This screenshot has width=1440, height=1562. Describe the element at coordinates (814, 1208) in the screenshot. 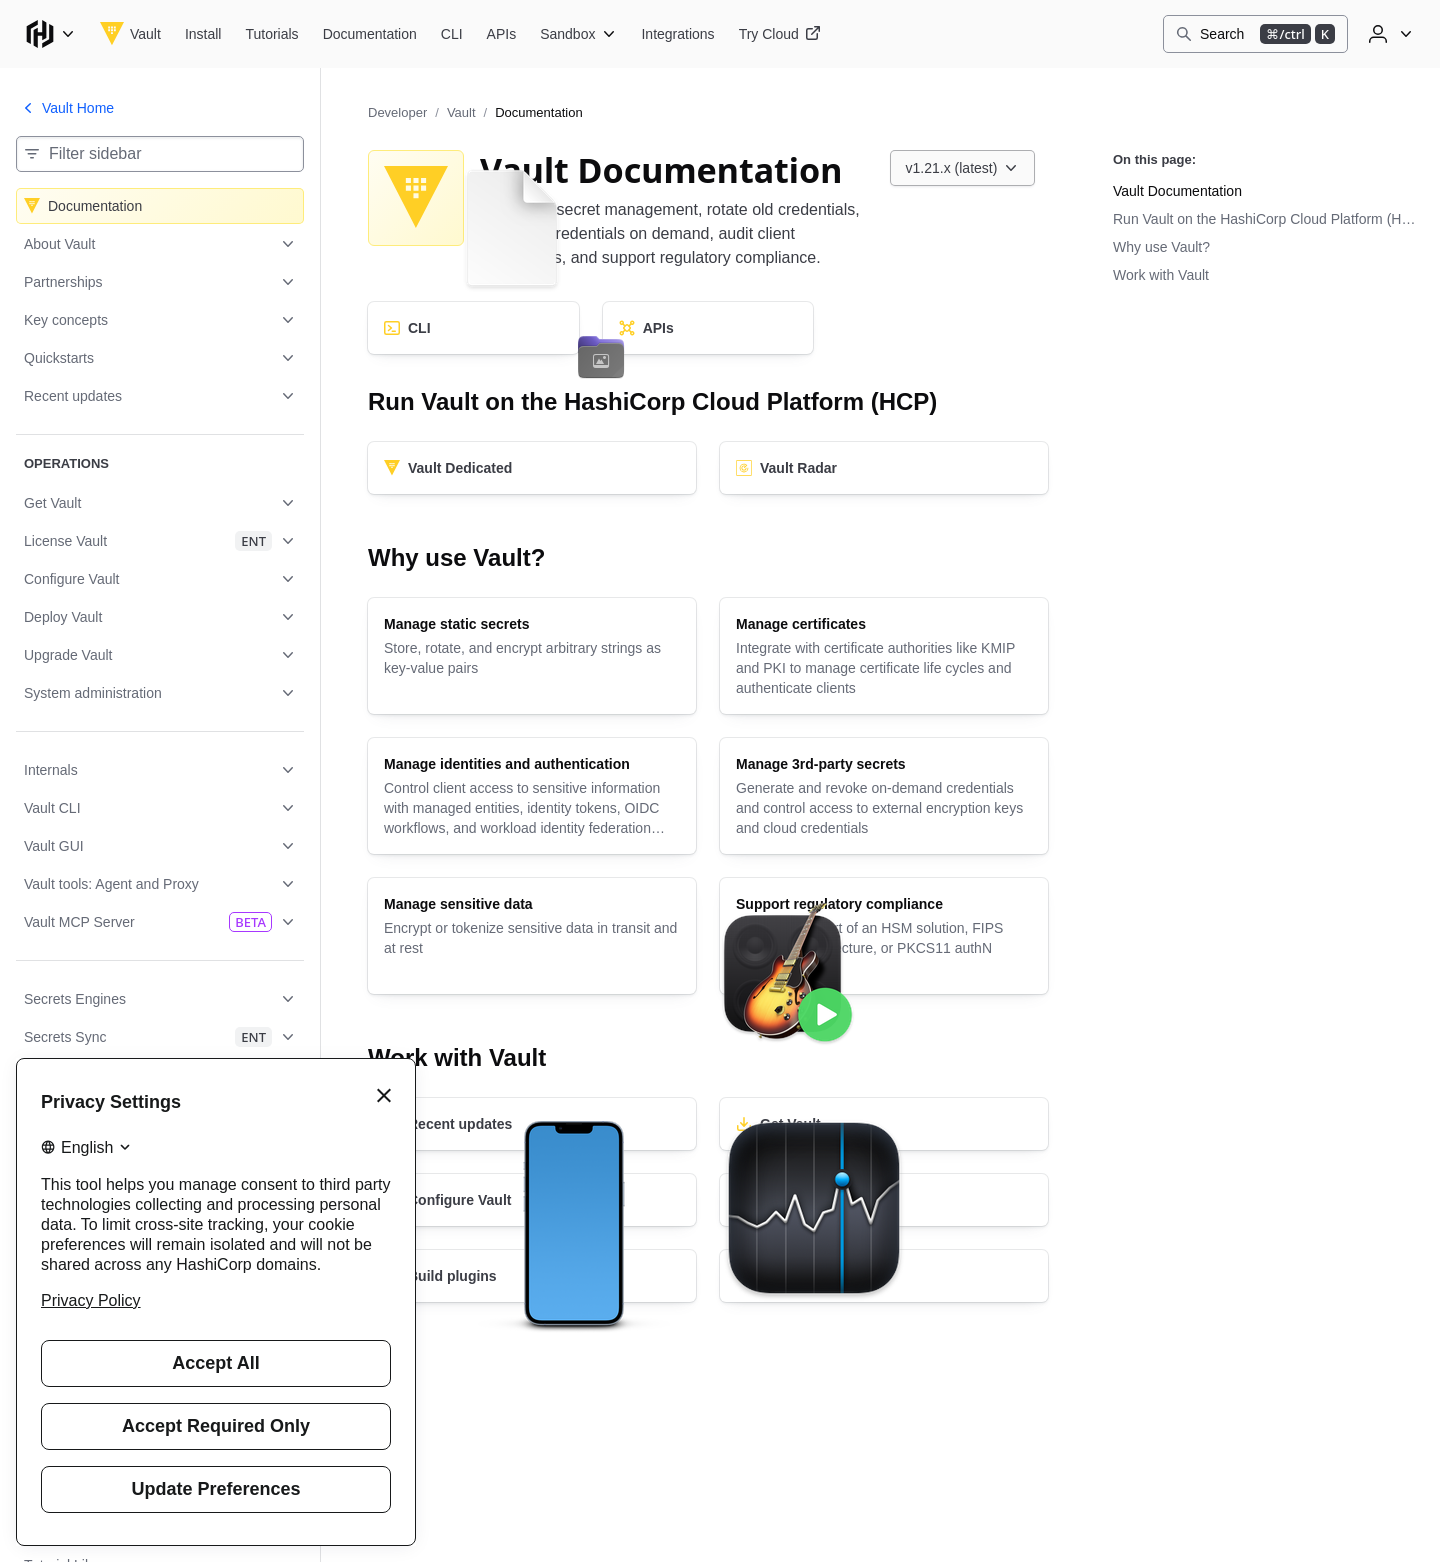

I see `open the stocks app to view market data` at that location.